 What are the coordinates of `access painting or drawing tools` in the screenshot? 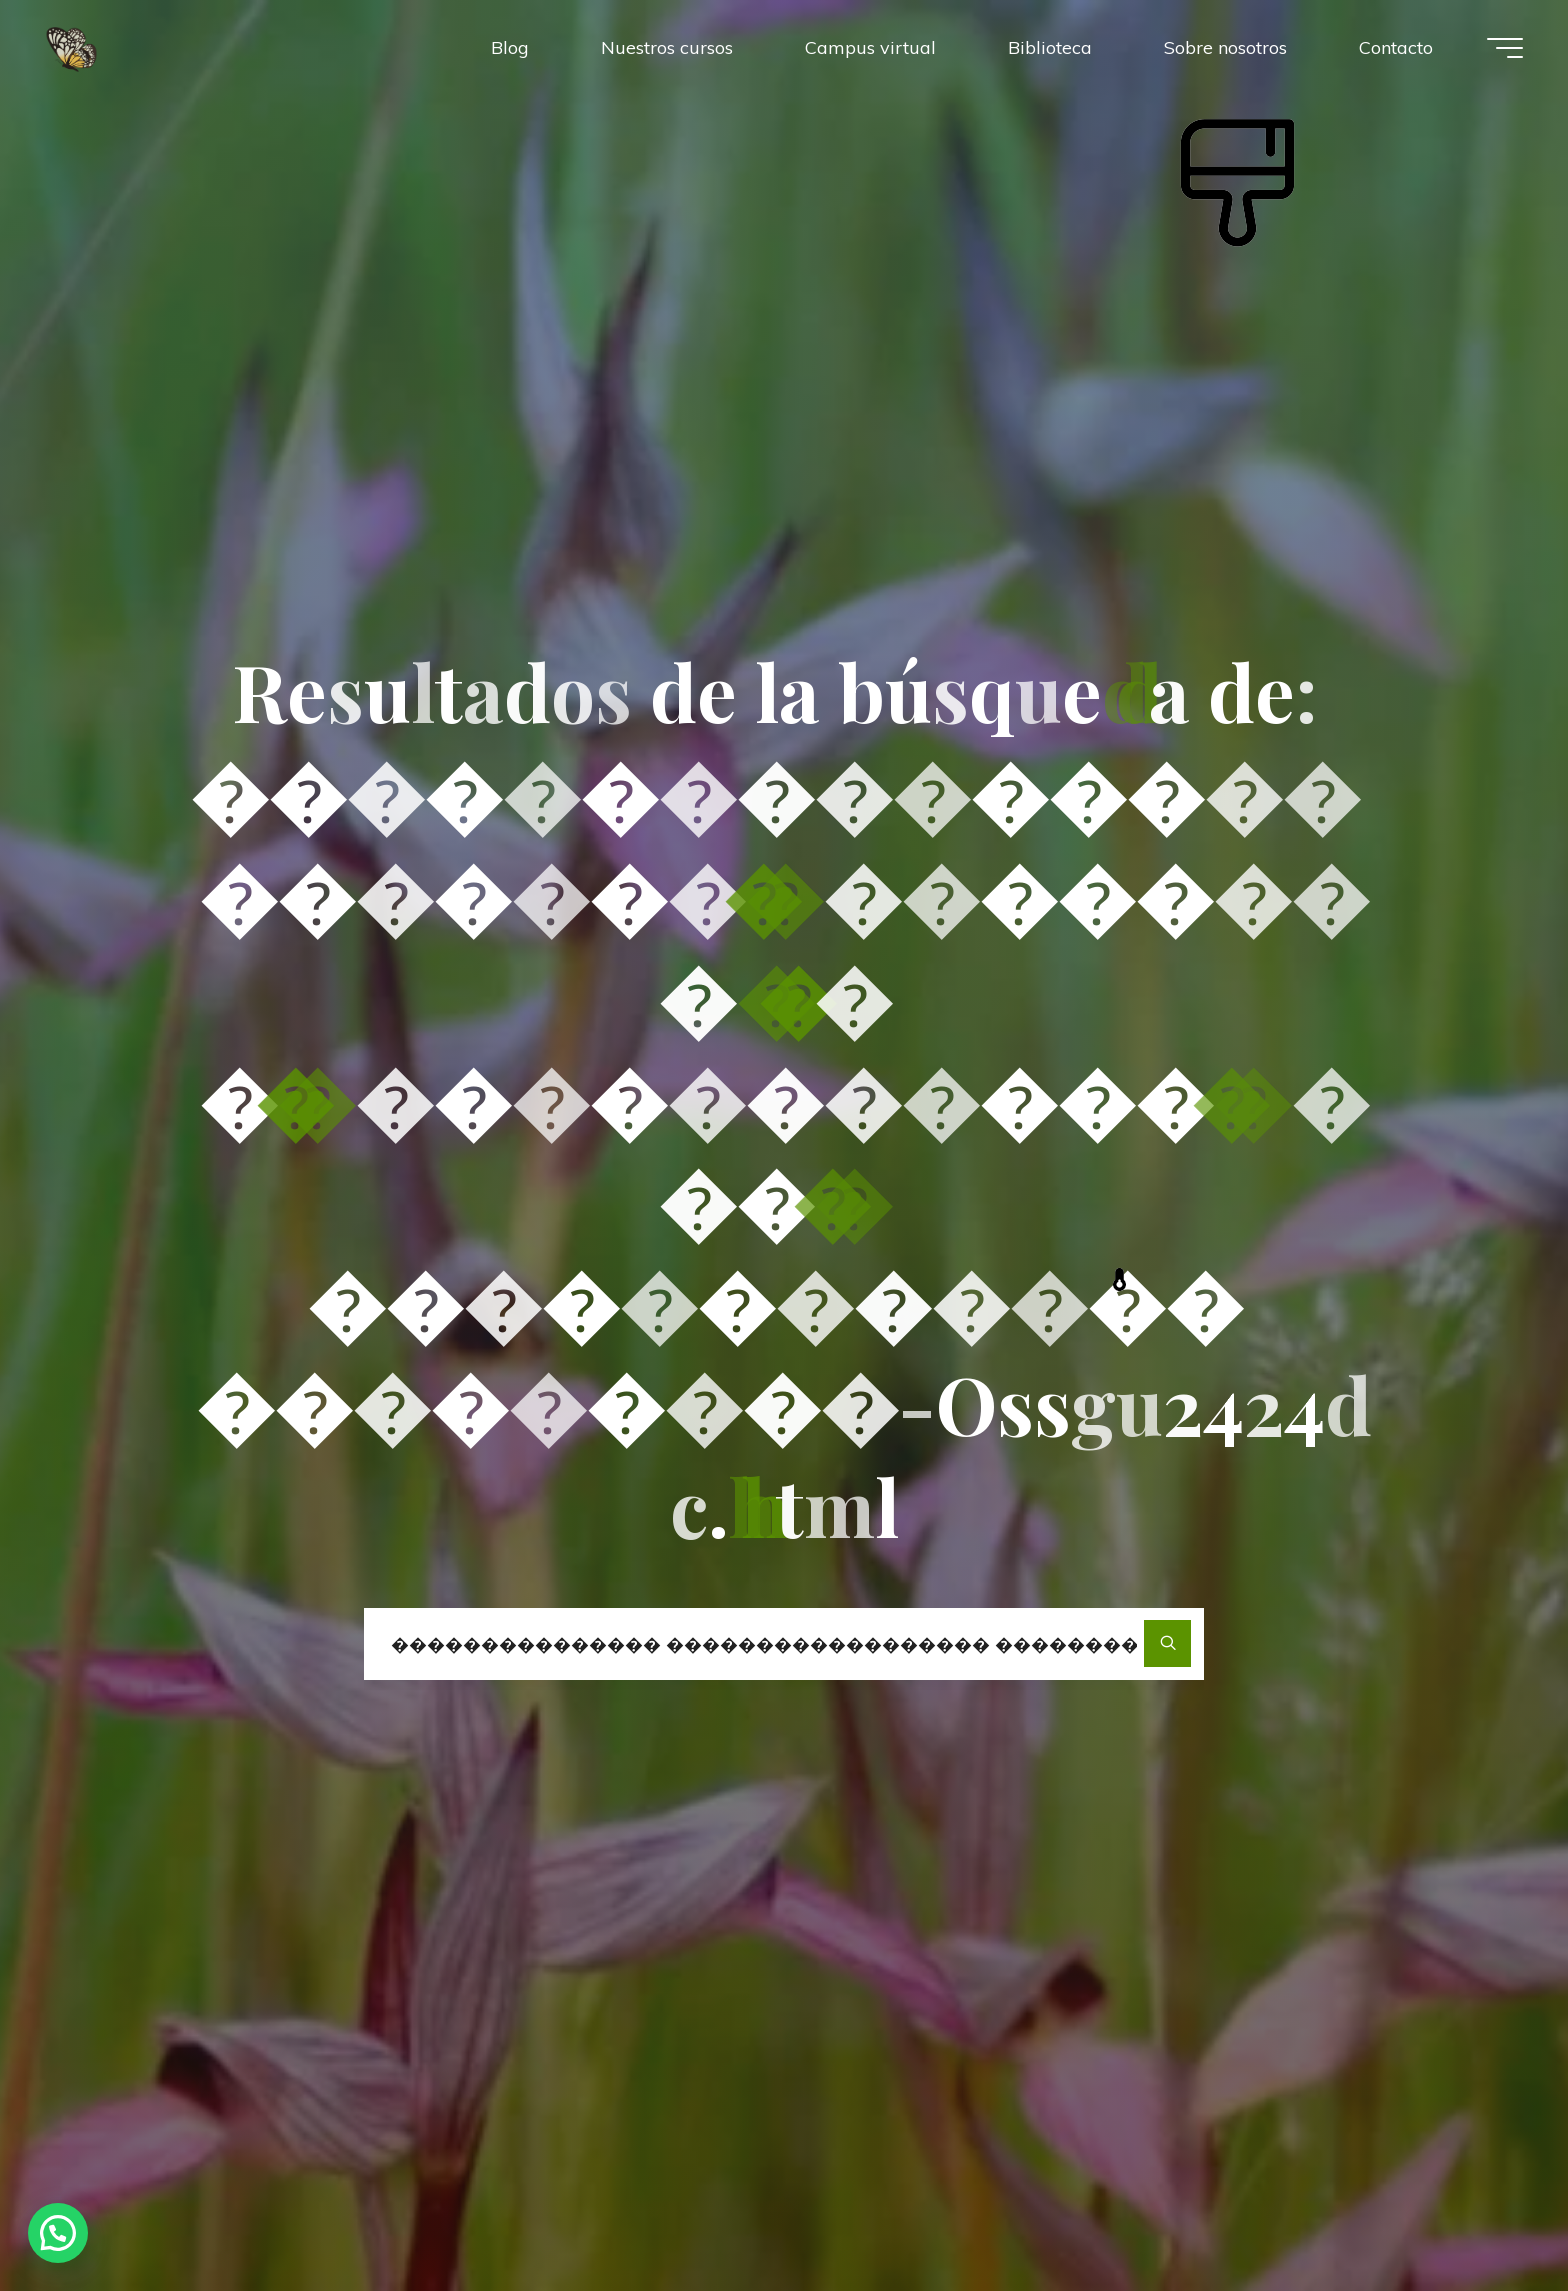 It's located at (1237, 180).